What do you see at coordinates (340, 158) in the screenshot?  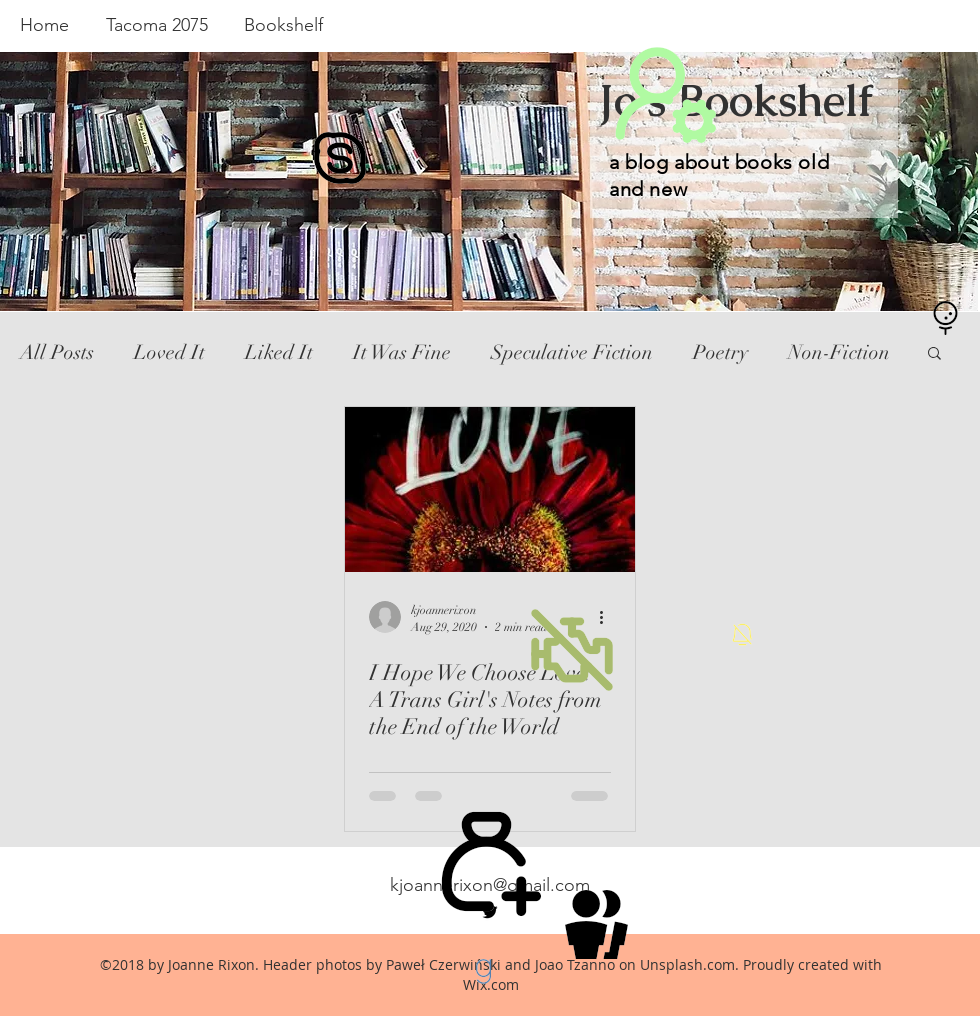 I see `open Skype app` at bounding box center [340, 158].